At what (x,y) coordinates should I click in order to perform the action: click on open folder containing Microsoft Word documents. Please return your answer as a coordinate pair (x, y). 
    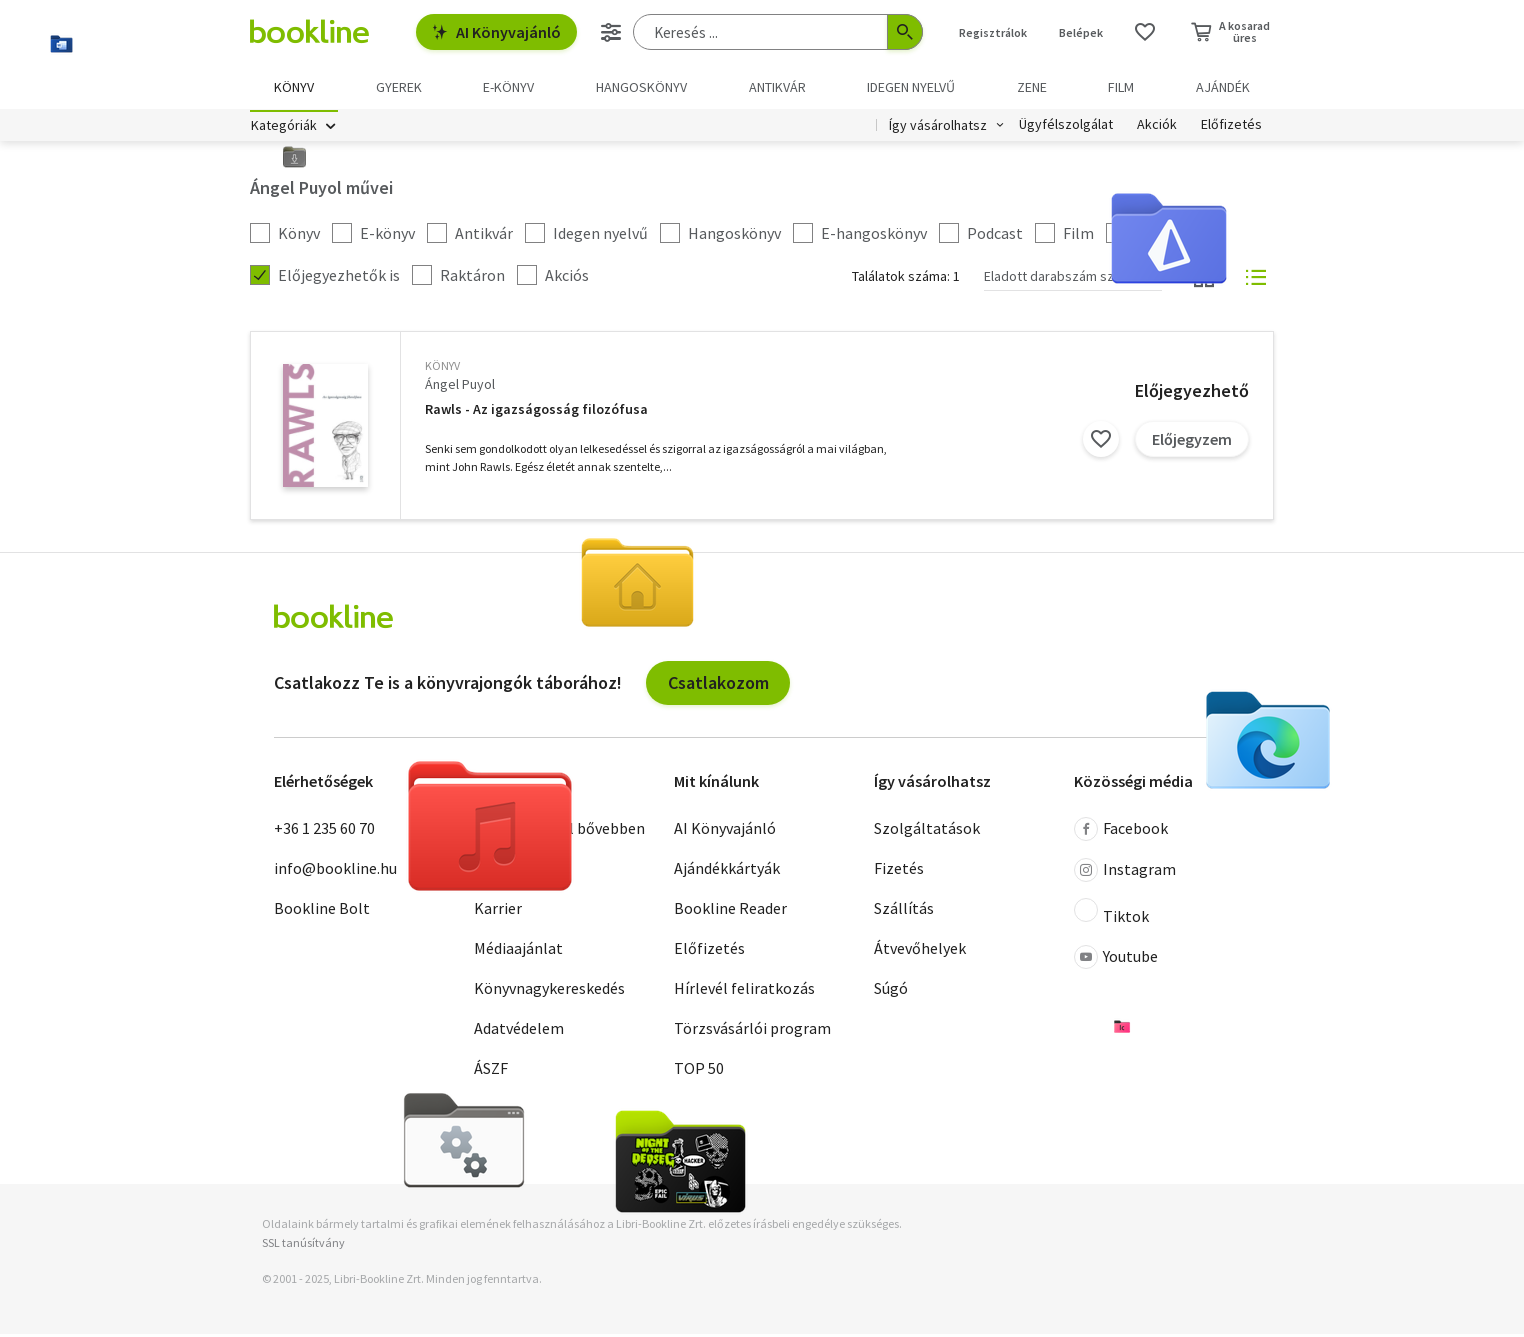
    Looking at the image, I should click on (61, 44).